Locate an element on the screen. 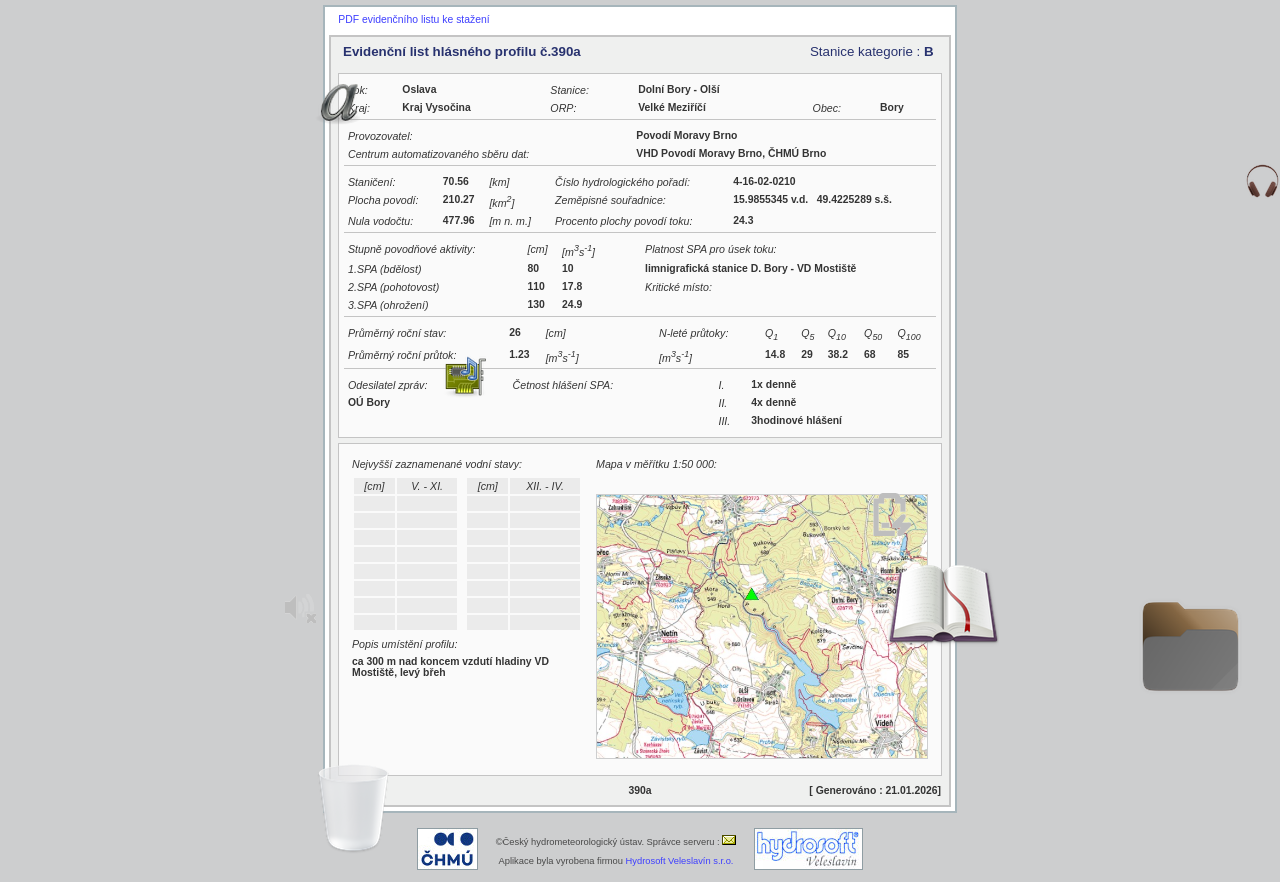 This screenshot has width=1280, height=882. apply italic formatting to selected text is located at coordinates (340, 102).